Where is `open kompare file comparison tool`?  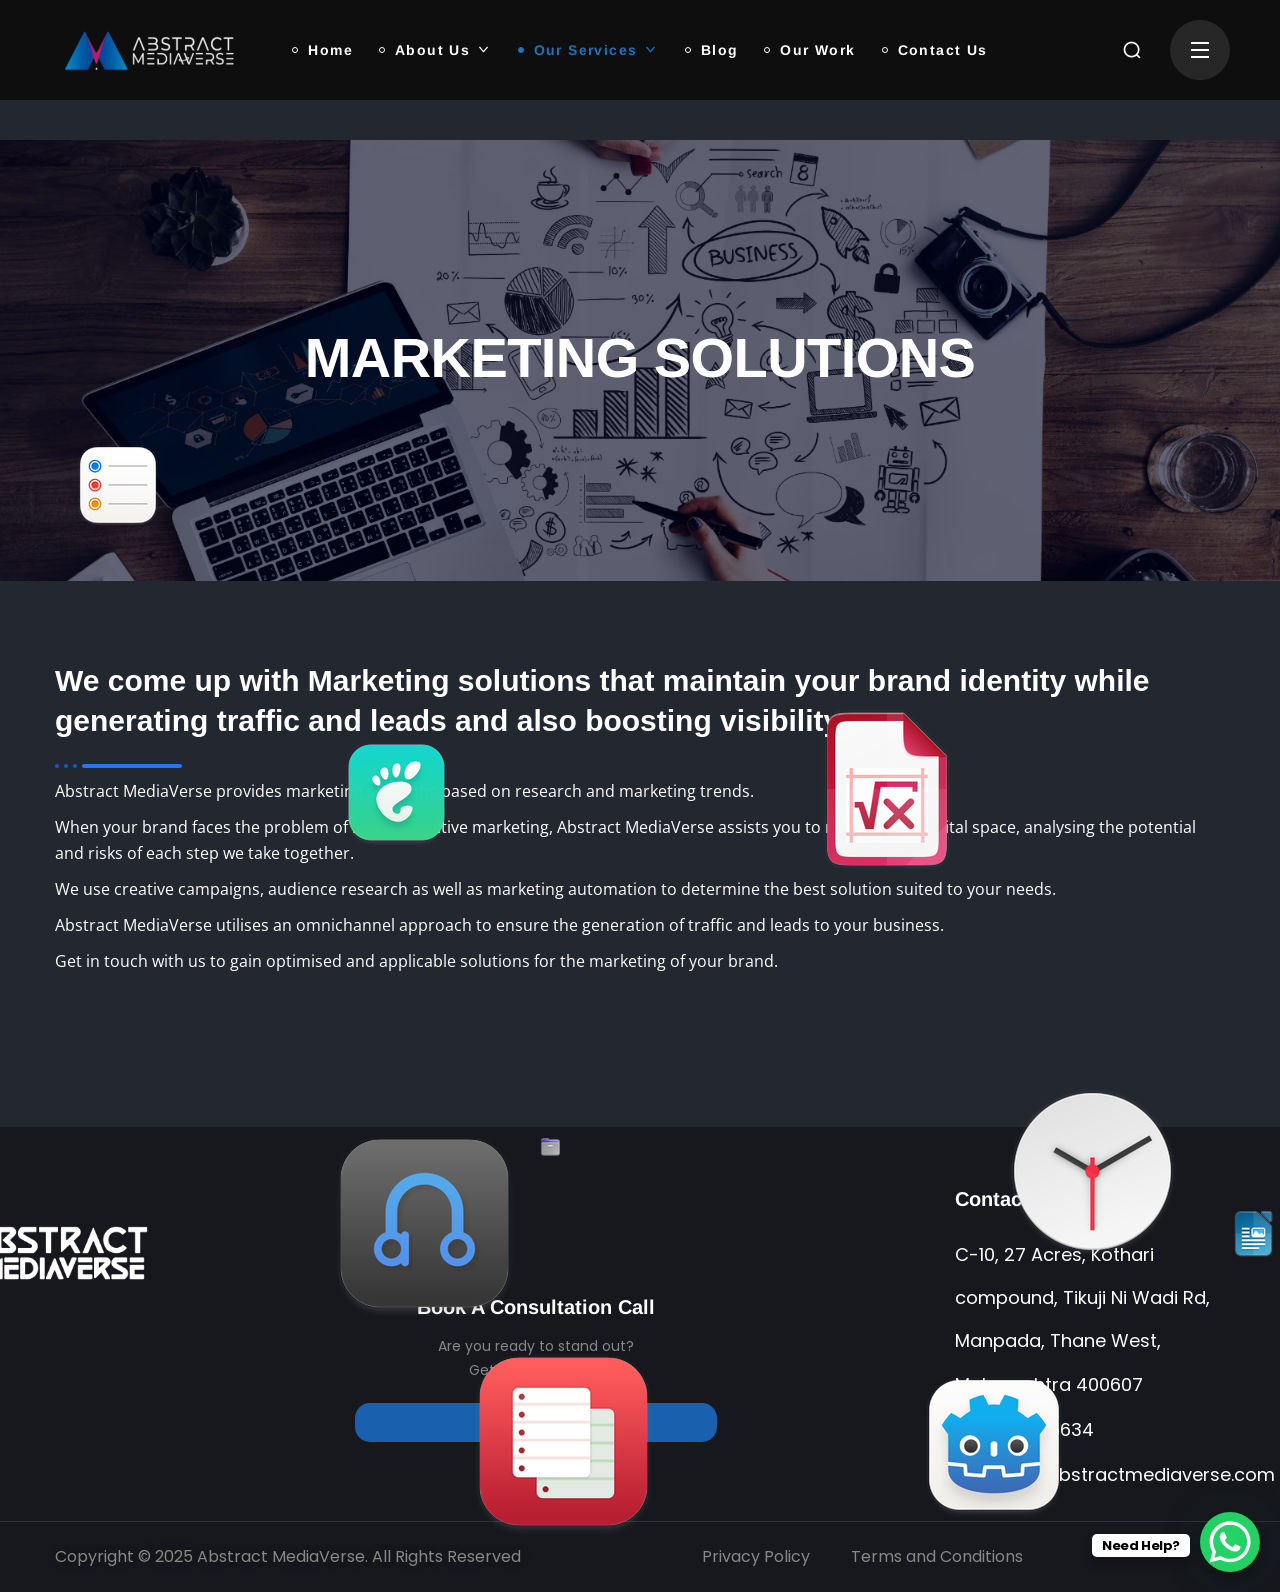 open kompare file comparison tool is located at coordinates (563, 1441).